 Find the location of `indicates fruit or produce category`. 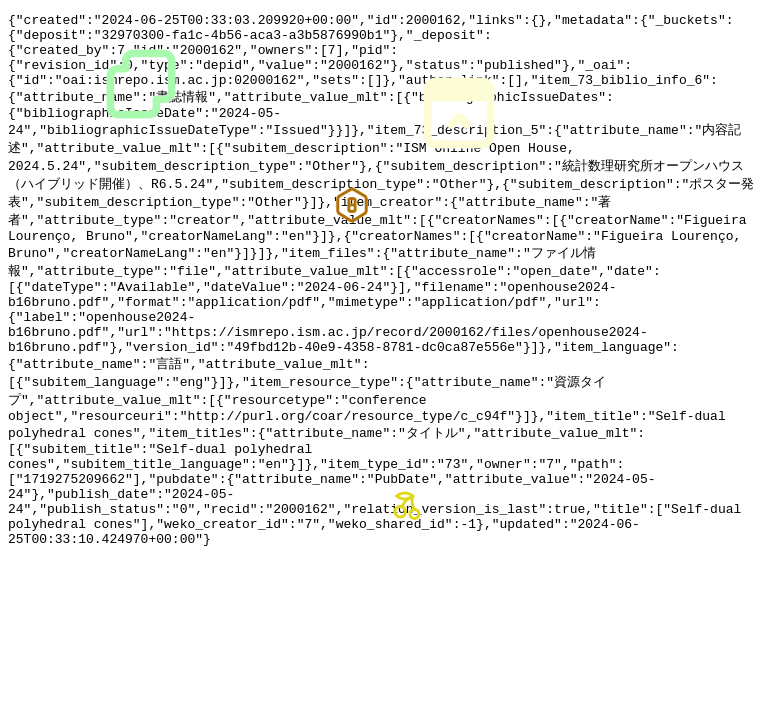

indicates fruit or produce category is located at coordinates (407, 505).